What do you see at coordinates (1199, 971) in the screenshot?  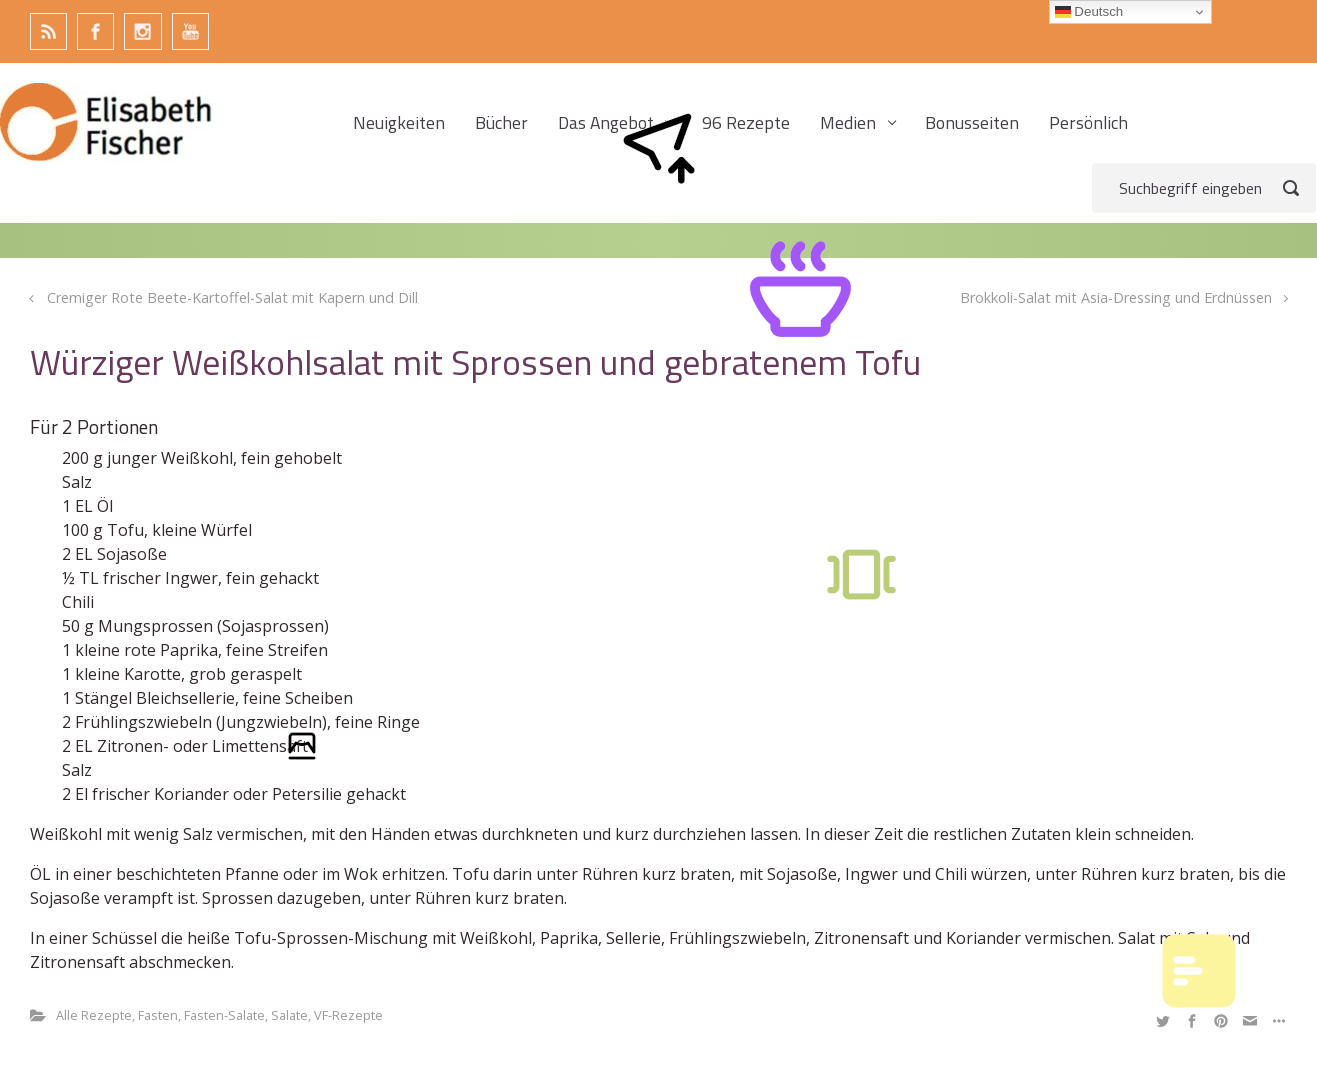 I see `align content to the left, vertically centered` at bounding box center [1199, 971].